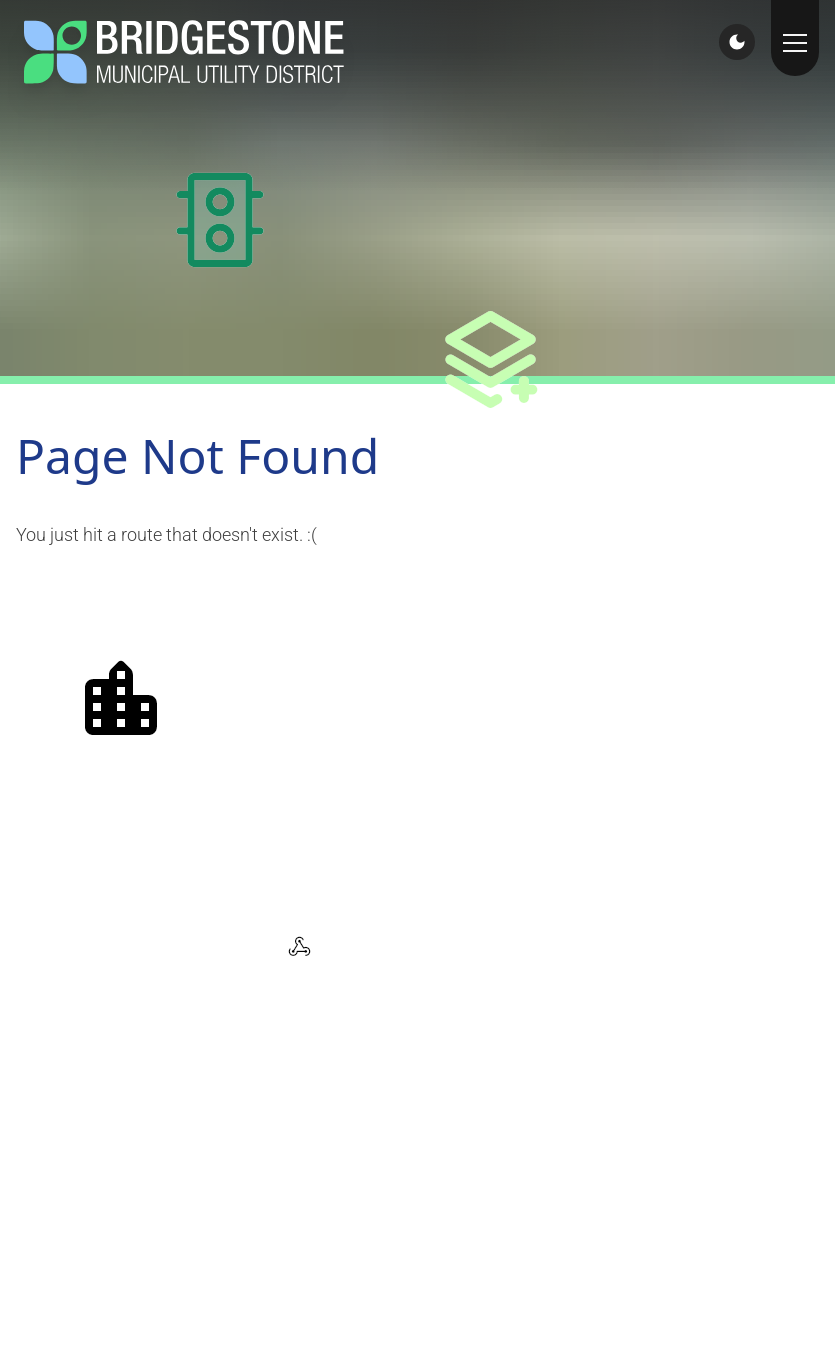 The height and width of the screenshot is (1360, 835). What do you see at coordinates (299, 947) in the screenshot?
I see `configure webhook integrations` at bounding box center [299, 947].